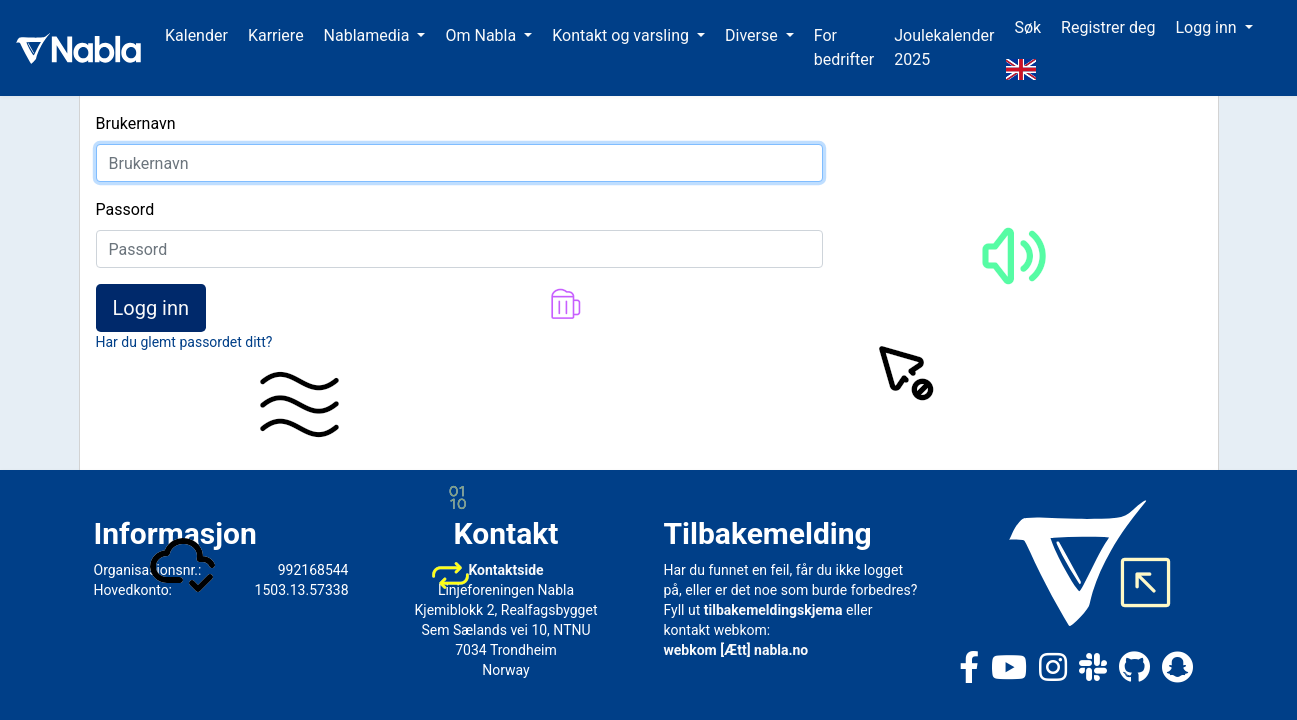 The image size is (1297, 720). I want to click on indicates water or aquatic features, so click(299, 404).